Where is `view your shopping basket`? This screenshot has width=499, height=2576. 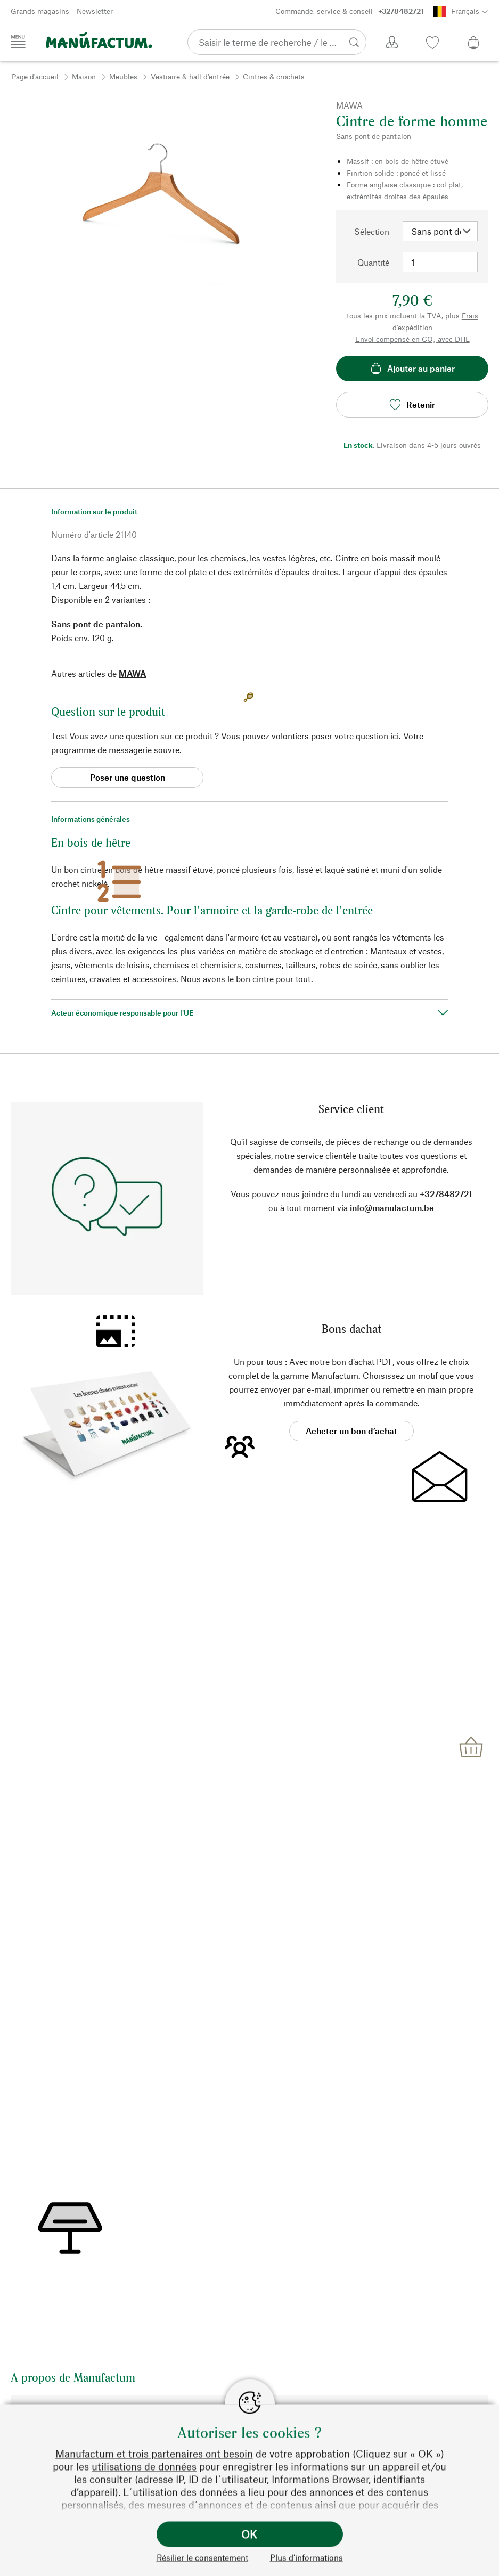
view your shopping basket is located at coordinates (471, 1748).